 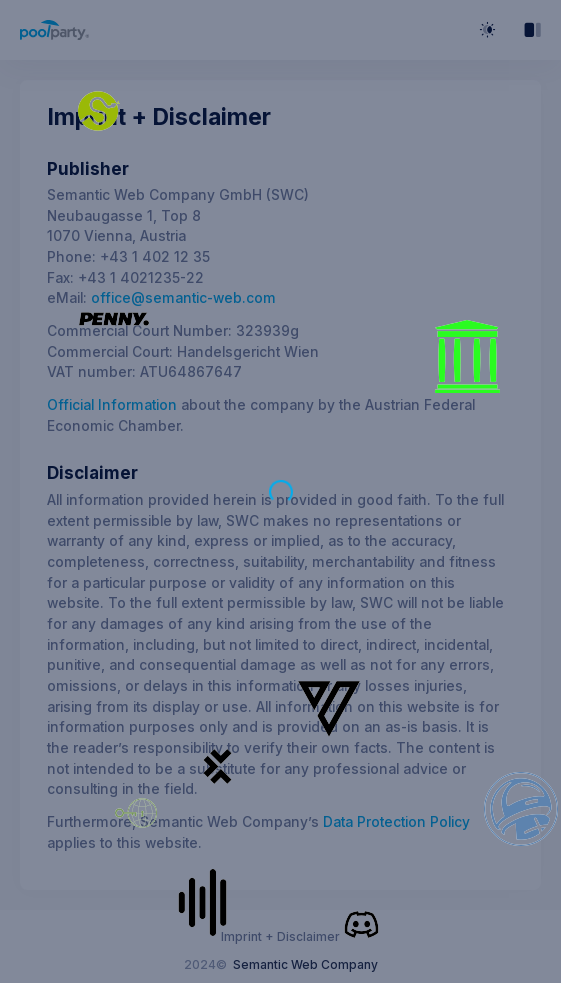 What do you see at coordinates (521, 809) in the screenshot?
I see `visit alternativeto website to find software alternatives` at bounding box center [521, 809].